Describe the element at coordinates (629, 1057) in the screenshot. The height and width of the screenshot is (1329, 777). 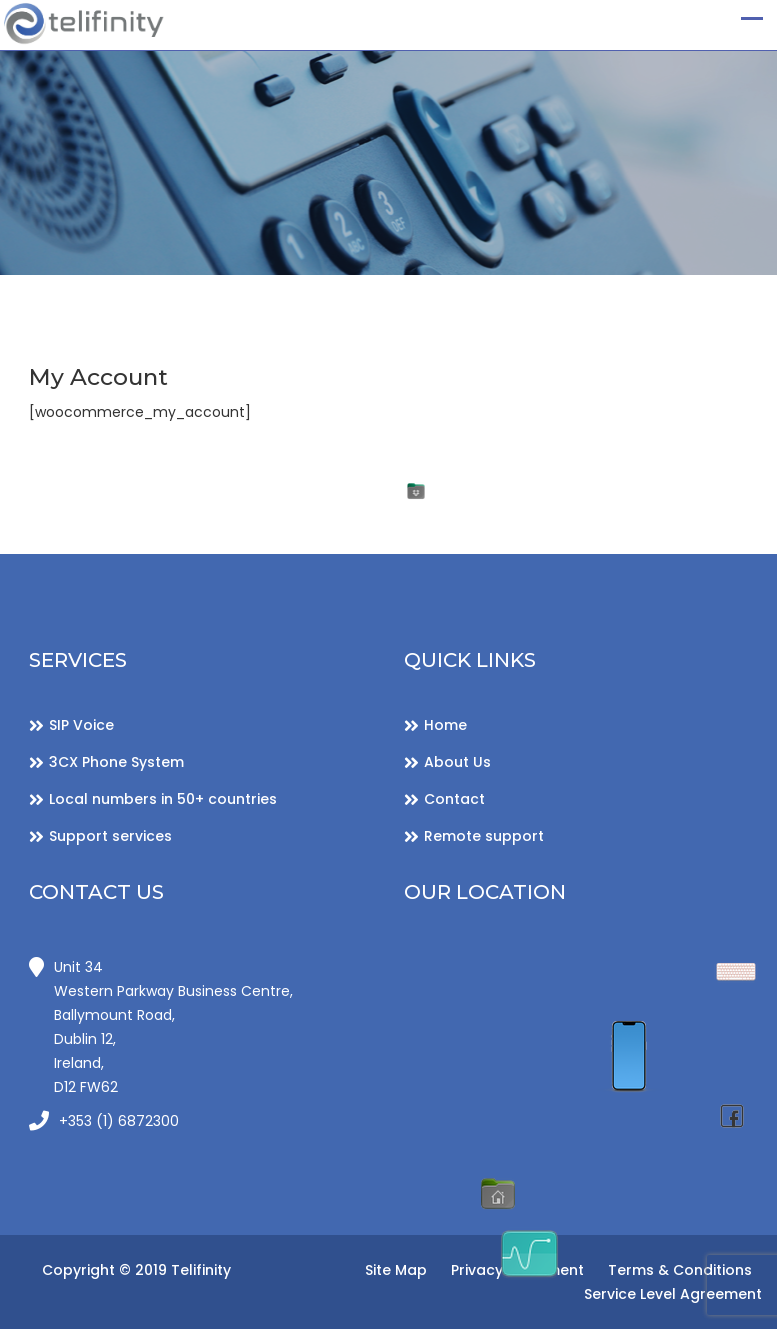
I see `iPhone 13 Pro device connected` at that location.